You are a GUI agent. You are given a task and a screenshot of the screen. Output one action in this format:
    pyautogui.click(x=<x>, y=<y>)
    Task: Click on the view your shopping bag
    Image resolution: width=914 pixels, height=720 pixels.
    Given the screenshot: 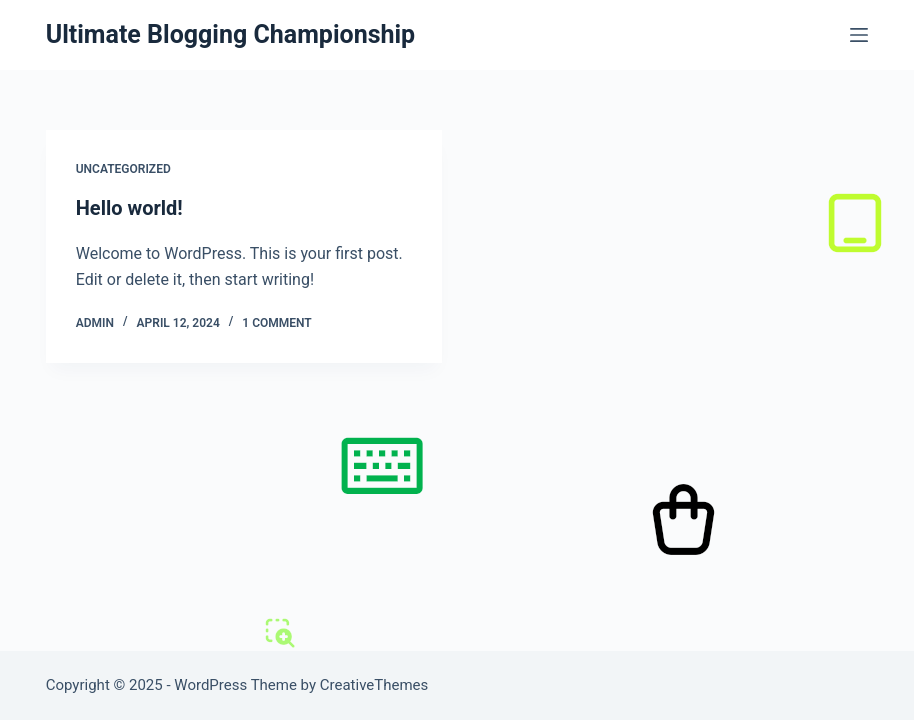 What is the action you would take?
    pyautogui.click(x=683, y=519)
    